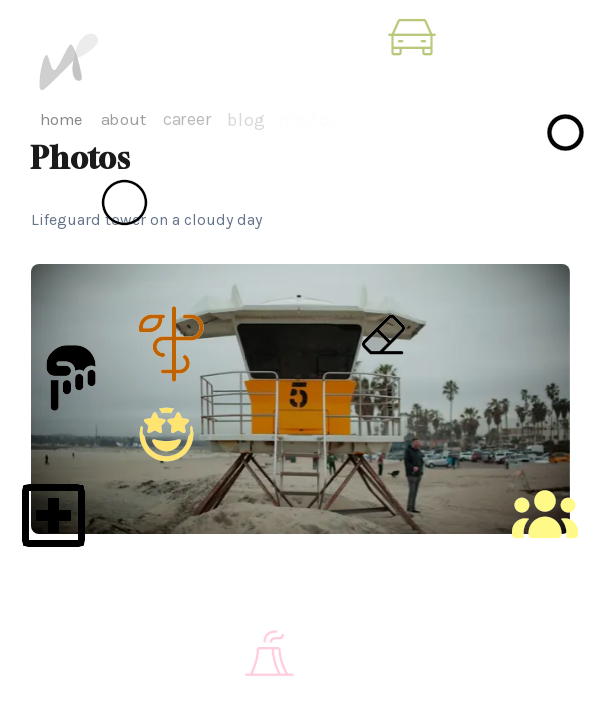 The height and width of the screenshot is (720, 601). What do you see at coordinates (174, 344) in the screenshot?
I see `access health or medical services` at bounding box center [174, 344].